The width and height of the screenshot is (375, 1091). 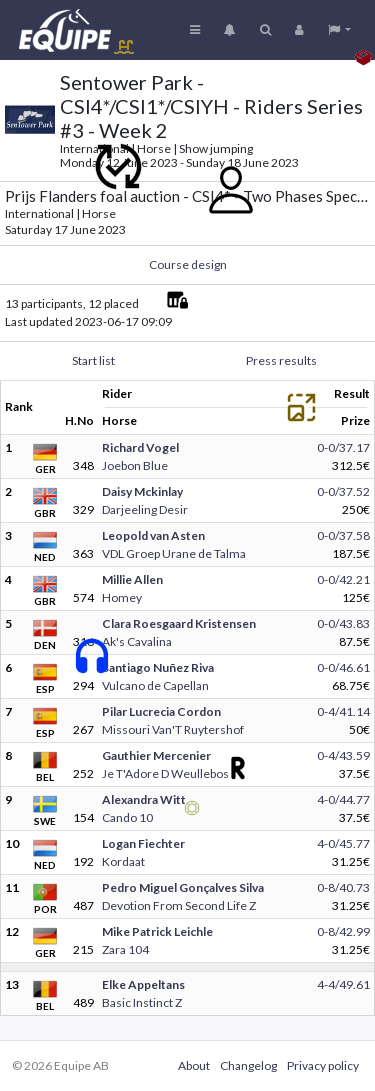 I want to click on lock a column in a spreadsheet or table, so click(x=176, y=299).